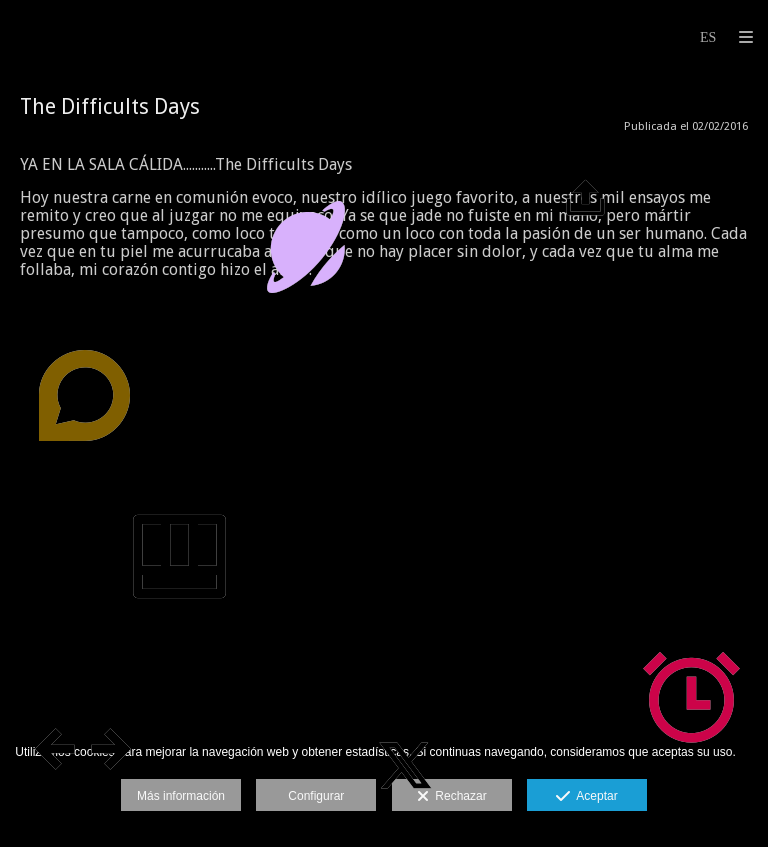 This screenshot has width=768, height=847. I want to click on share to X (formerly Twitter), so click(405, 765).